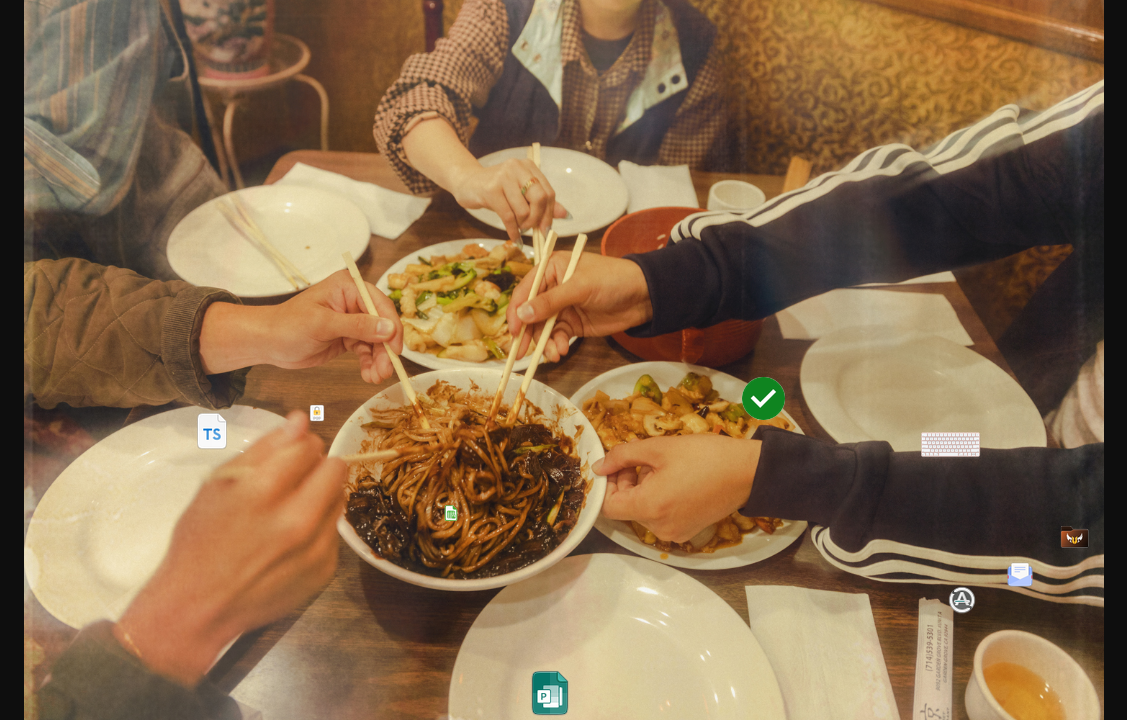 Image resolution: width=1127 pixels, height=720 pixels. I want to click on a pgp-encrypted file, so click(317, 413).